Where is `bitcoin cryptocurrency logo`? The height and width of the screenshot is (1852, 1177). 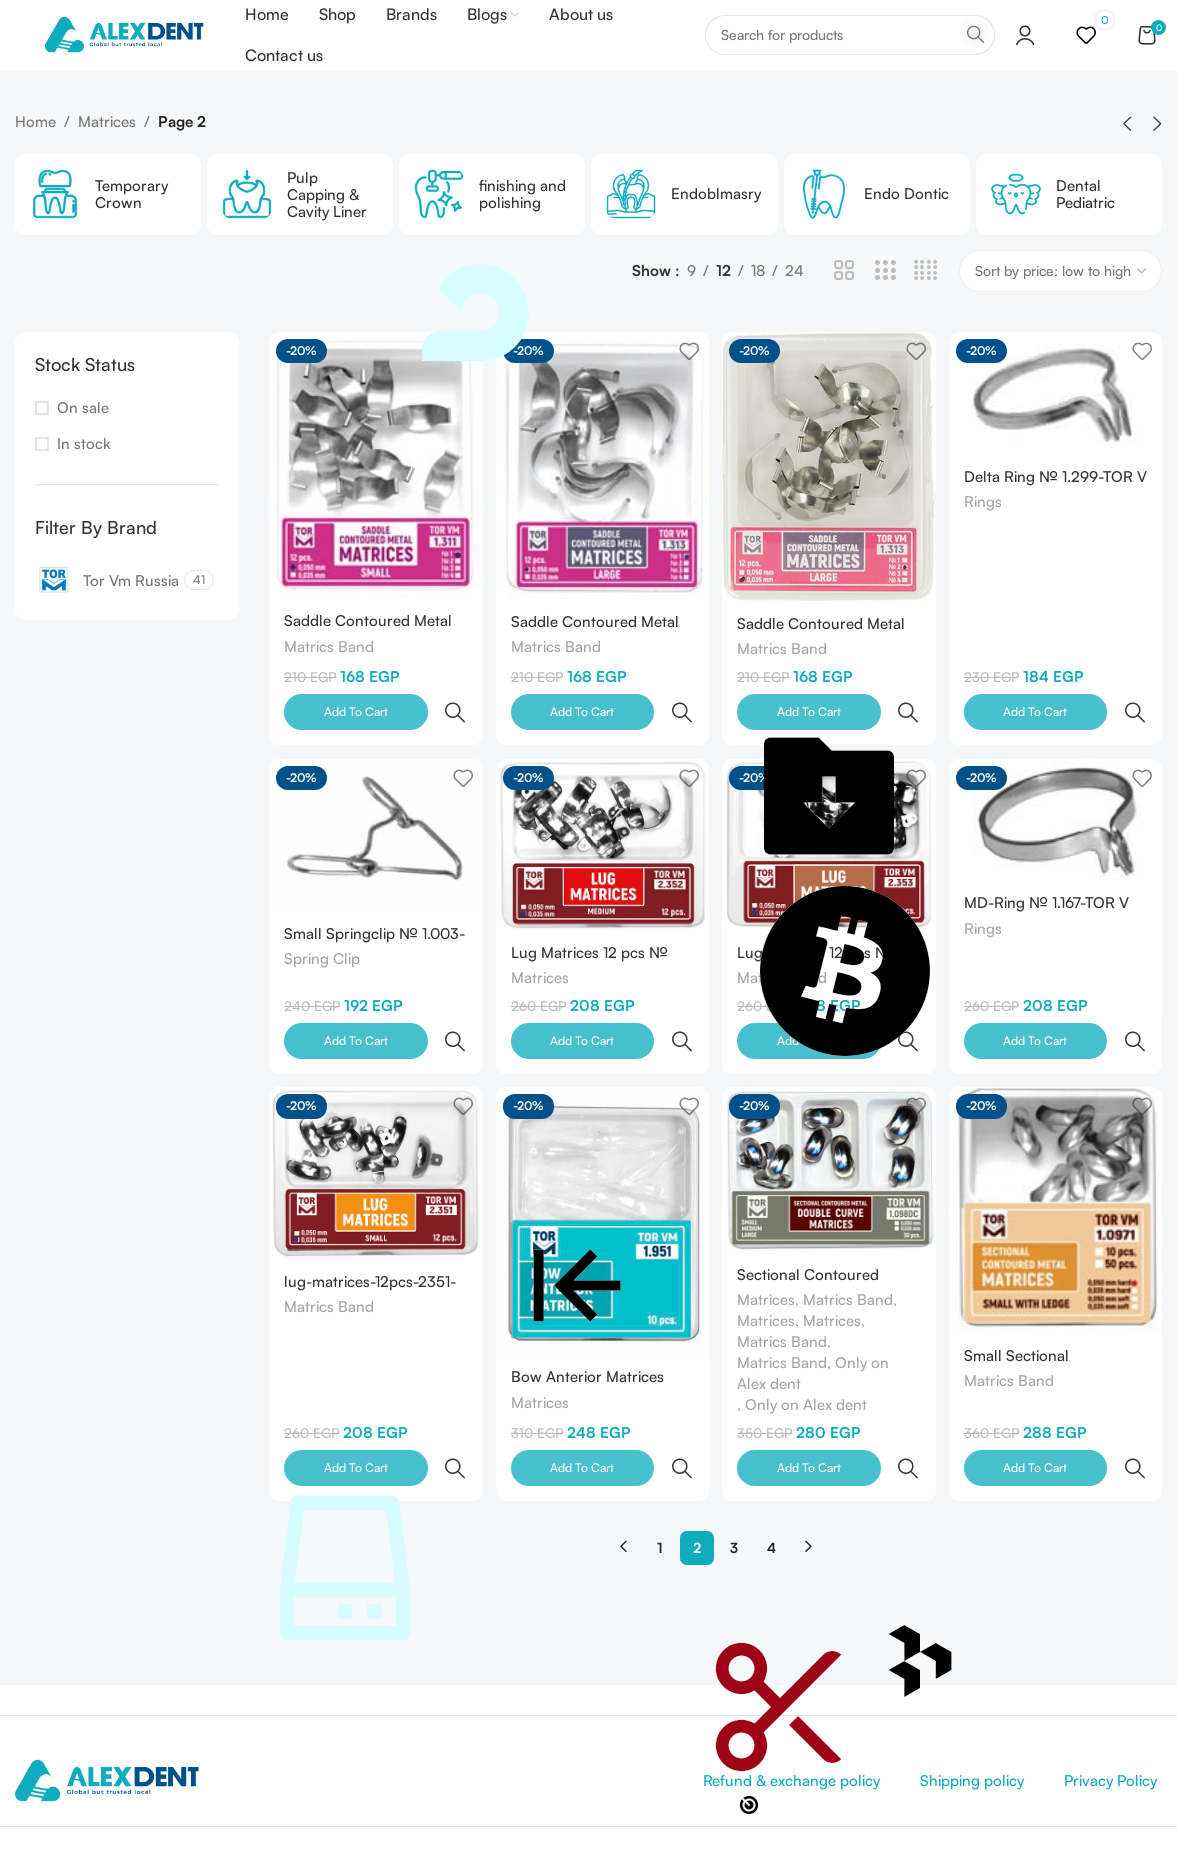
bitcoin cryptocurrency logo is located at coordinates (845, 971).